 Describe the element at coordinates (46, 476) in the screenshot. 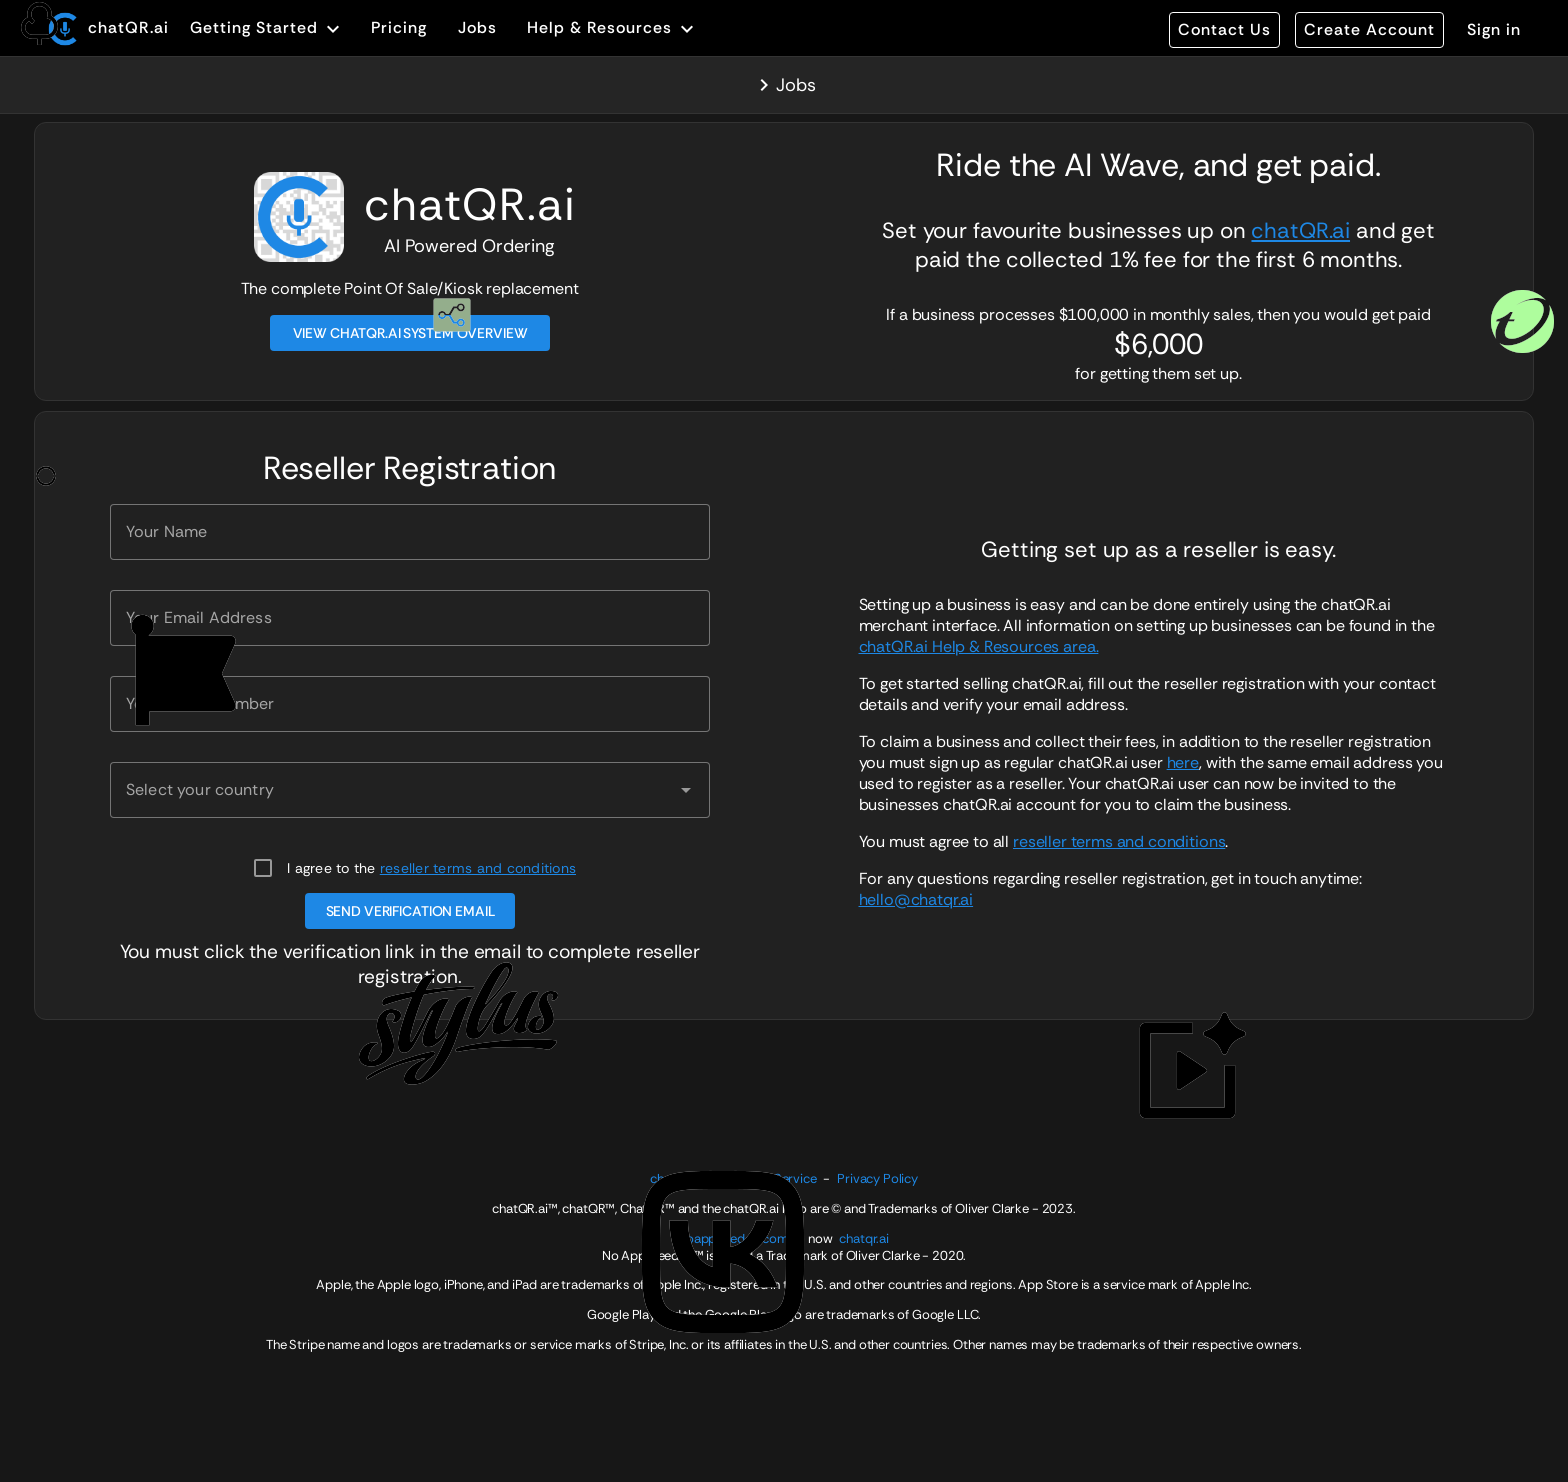

I see `indicates content is loading` at that location.